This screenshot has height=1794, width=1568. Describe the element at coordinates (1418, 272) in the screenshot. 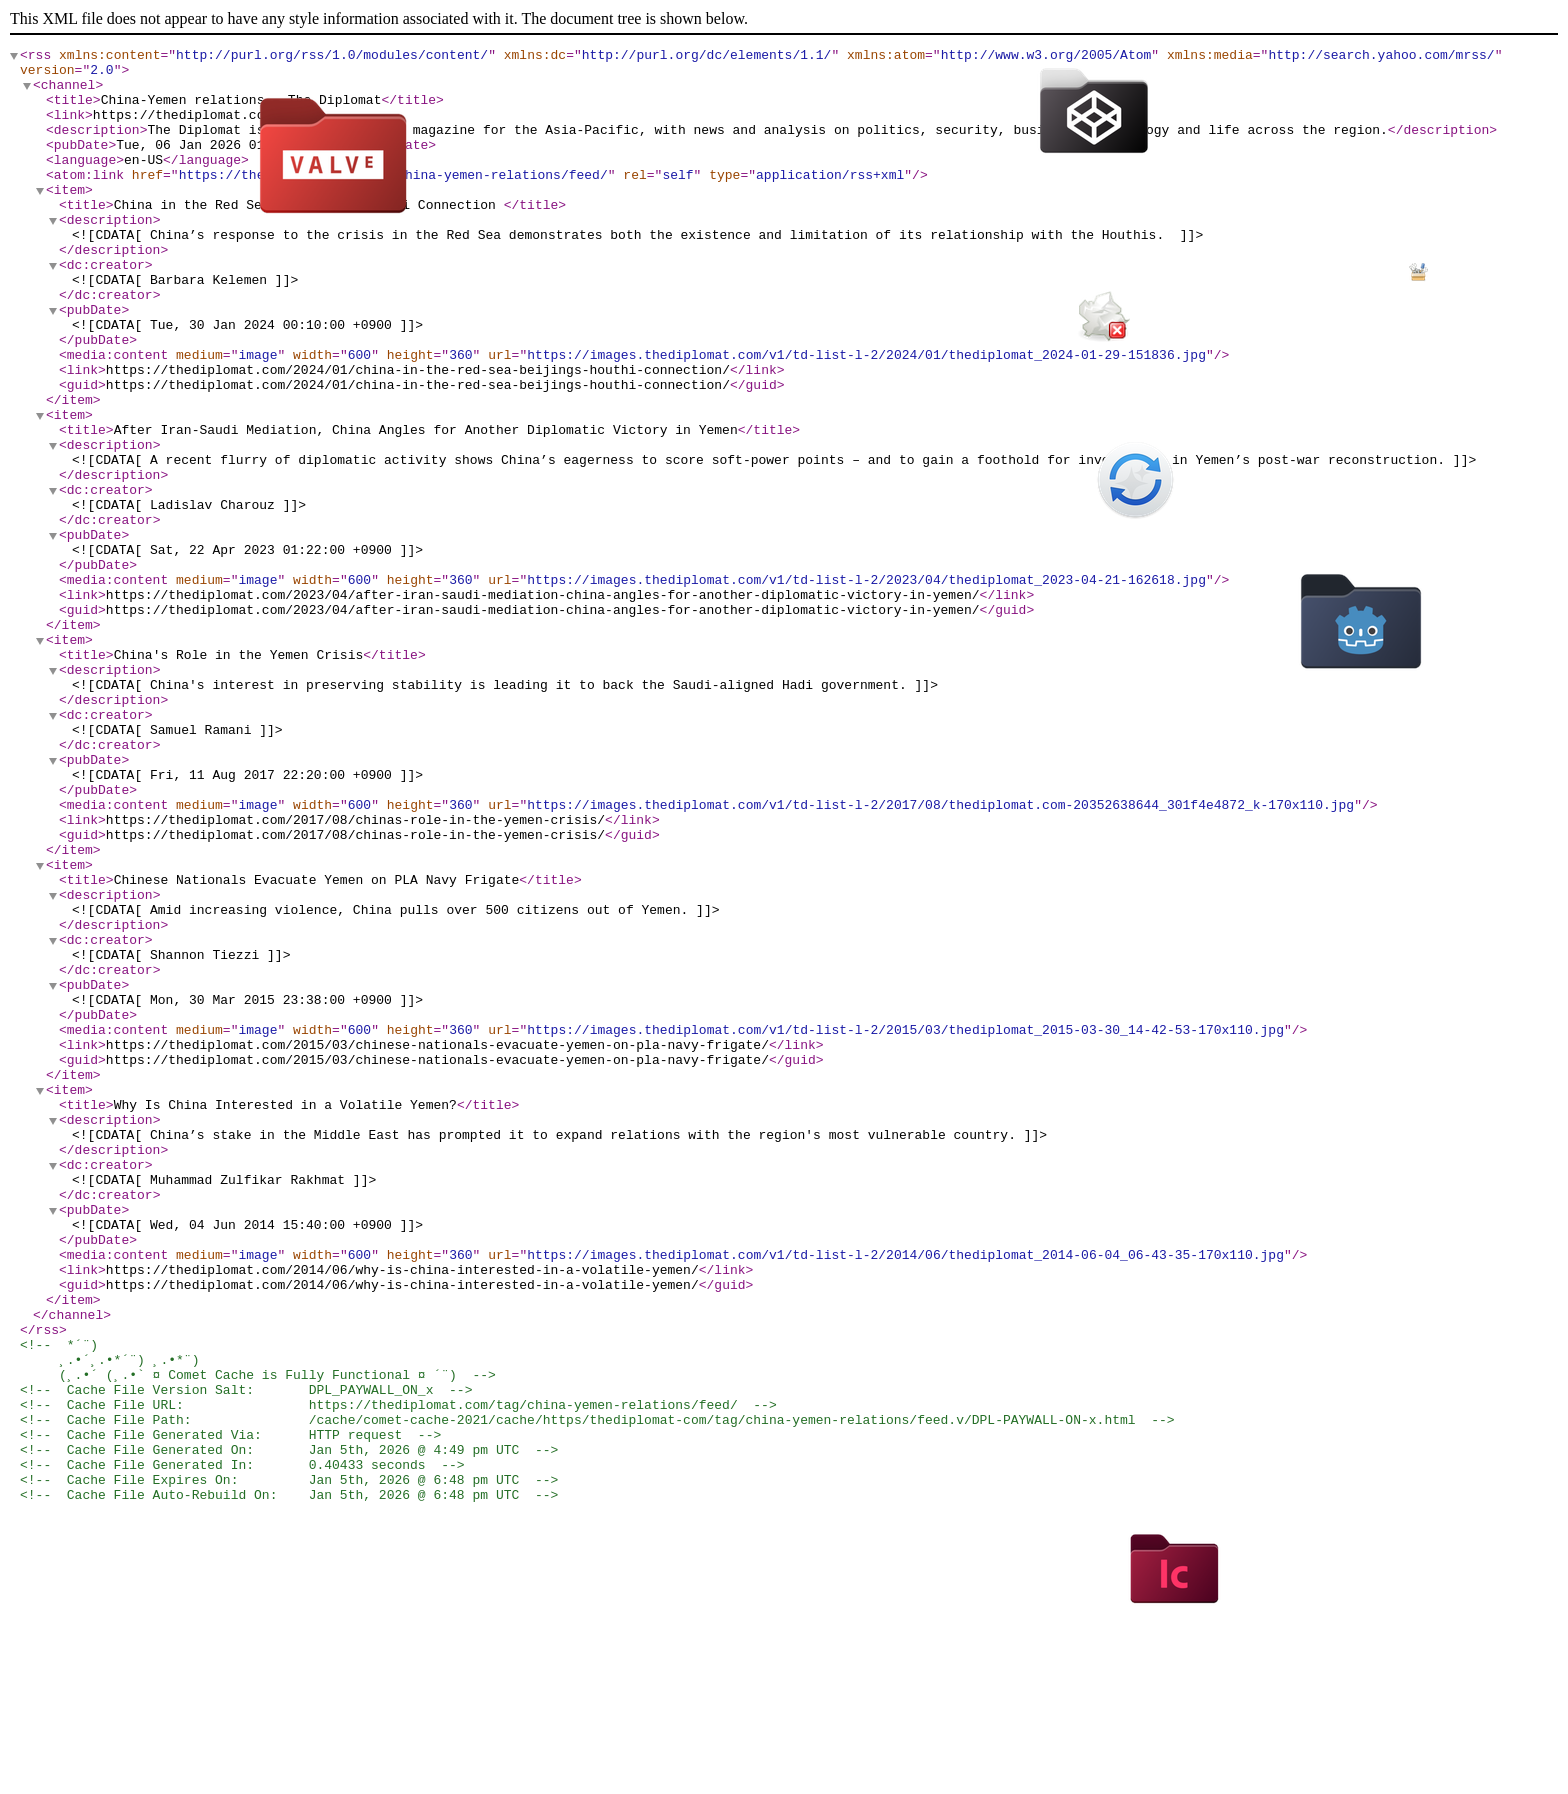

I see `access additional system preferences` at that location.